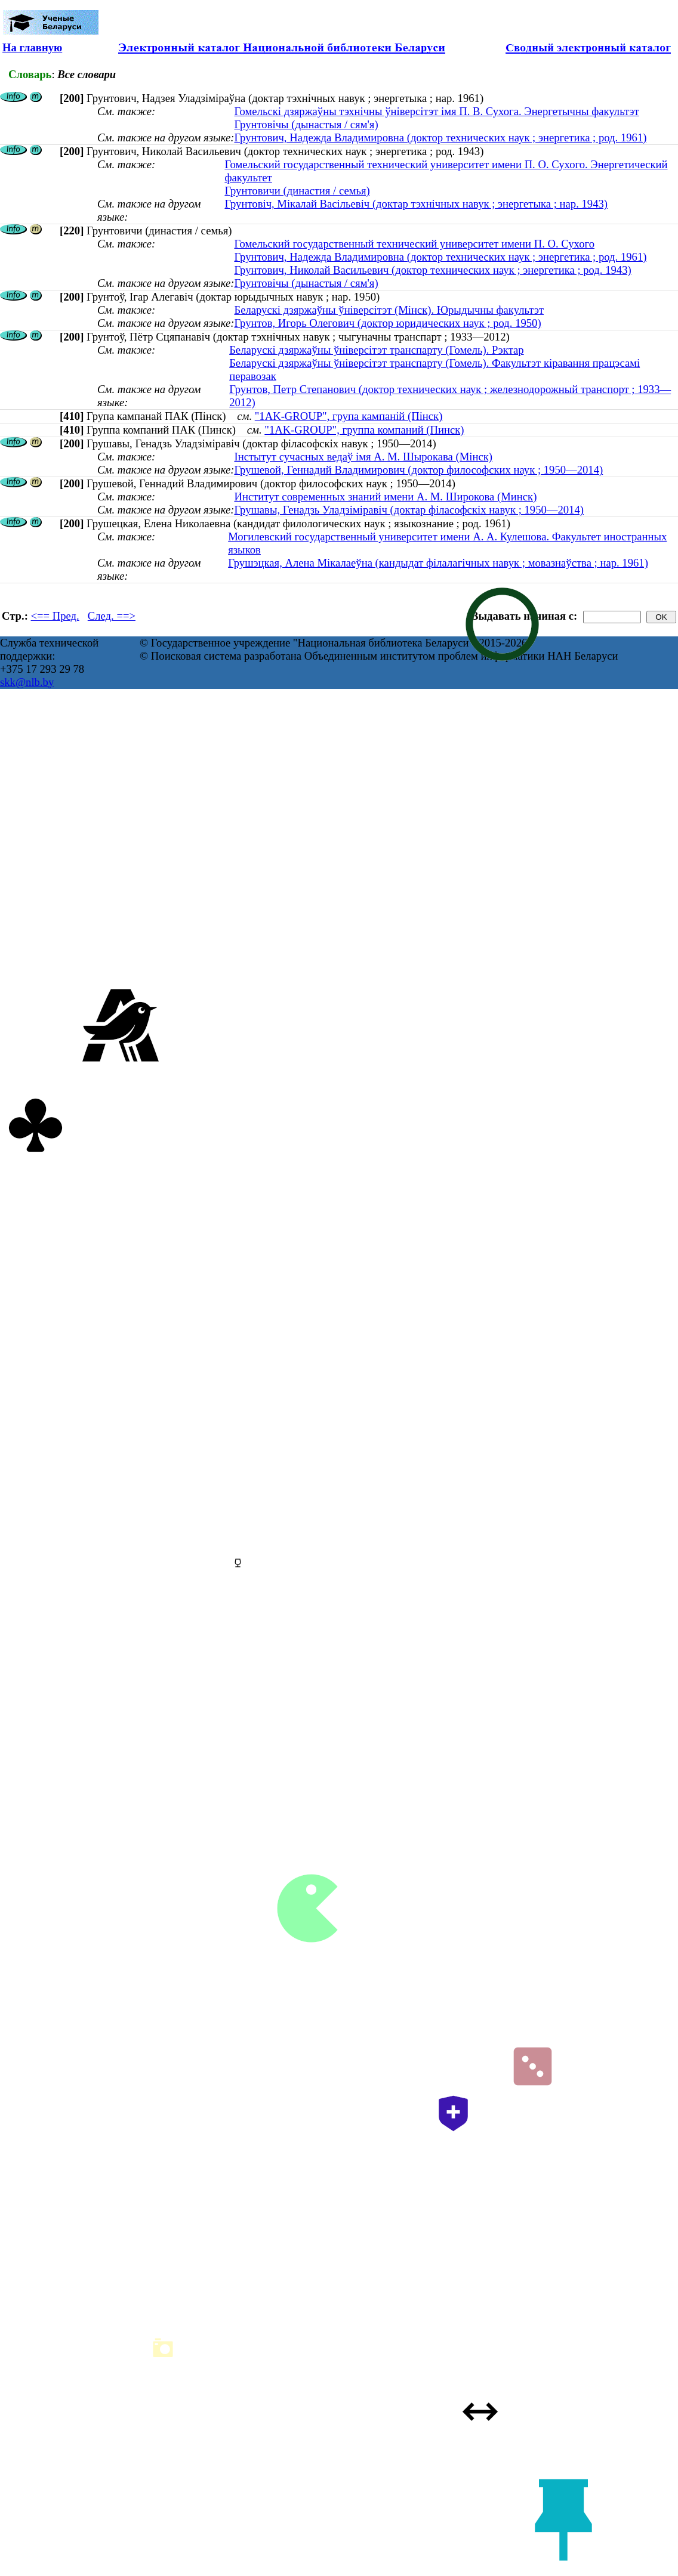 The image size is (678, 2576). I want to click on open games or gaming section, so click(311, 1908).